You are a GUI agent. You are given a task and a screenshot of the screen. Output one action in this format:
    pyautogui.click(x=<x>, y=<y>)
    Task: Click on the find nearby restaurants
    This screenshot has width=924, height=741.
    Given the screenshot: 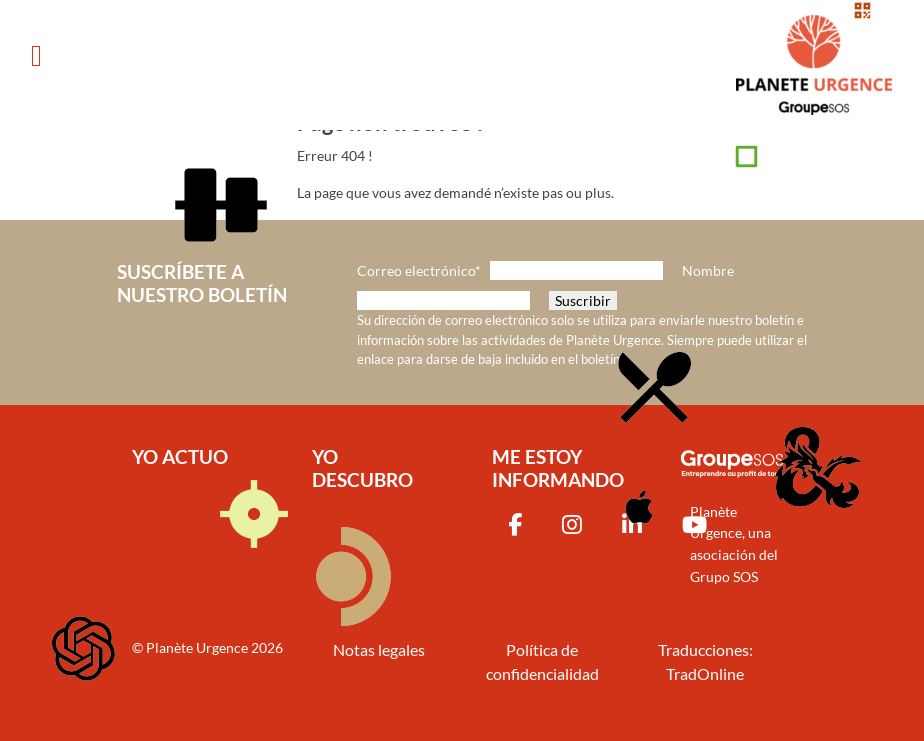 What is the action you would take?
    pyautogui.click(x=654, y=385)
    